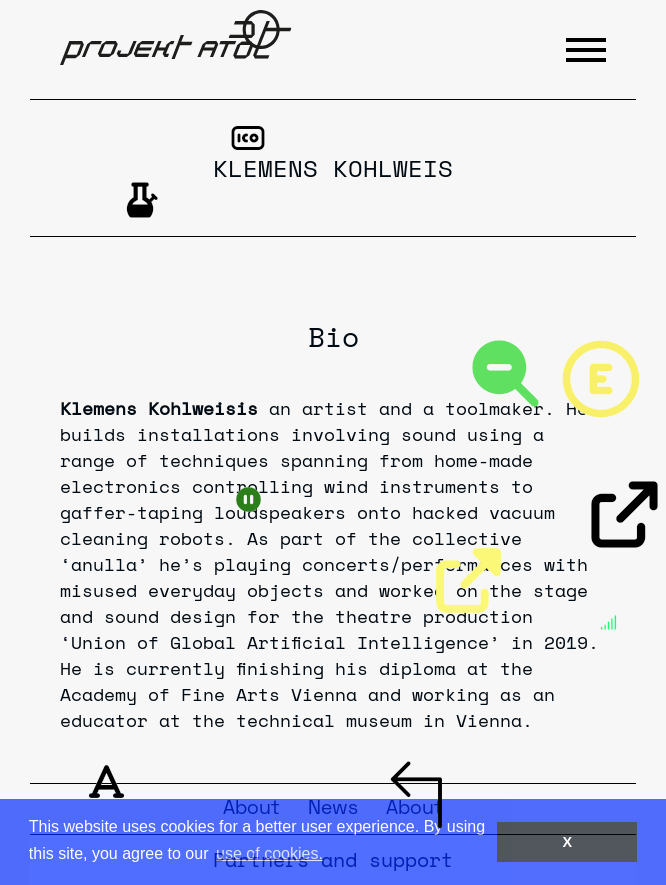  Describe the element at coordinates (248, 138) in the screenshot. I see `set or manage website favicon` at that location.